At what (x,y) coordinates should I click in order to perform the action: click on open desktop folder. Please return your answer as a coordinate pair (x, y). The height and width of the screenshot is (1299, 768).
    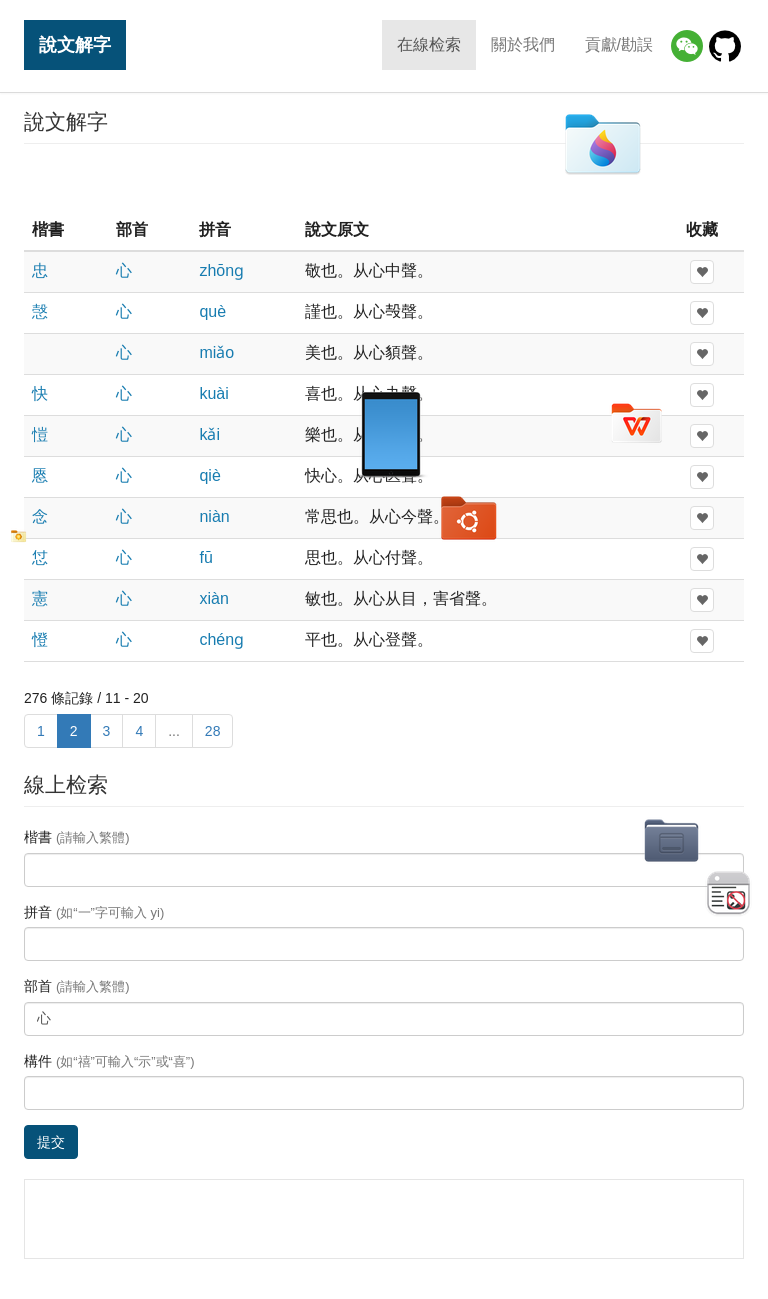
    Looking at the image, I should click on (671, 840).